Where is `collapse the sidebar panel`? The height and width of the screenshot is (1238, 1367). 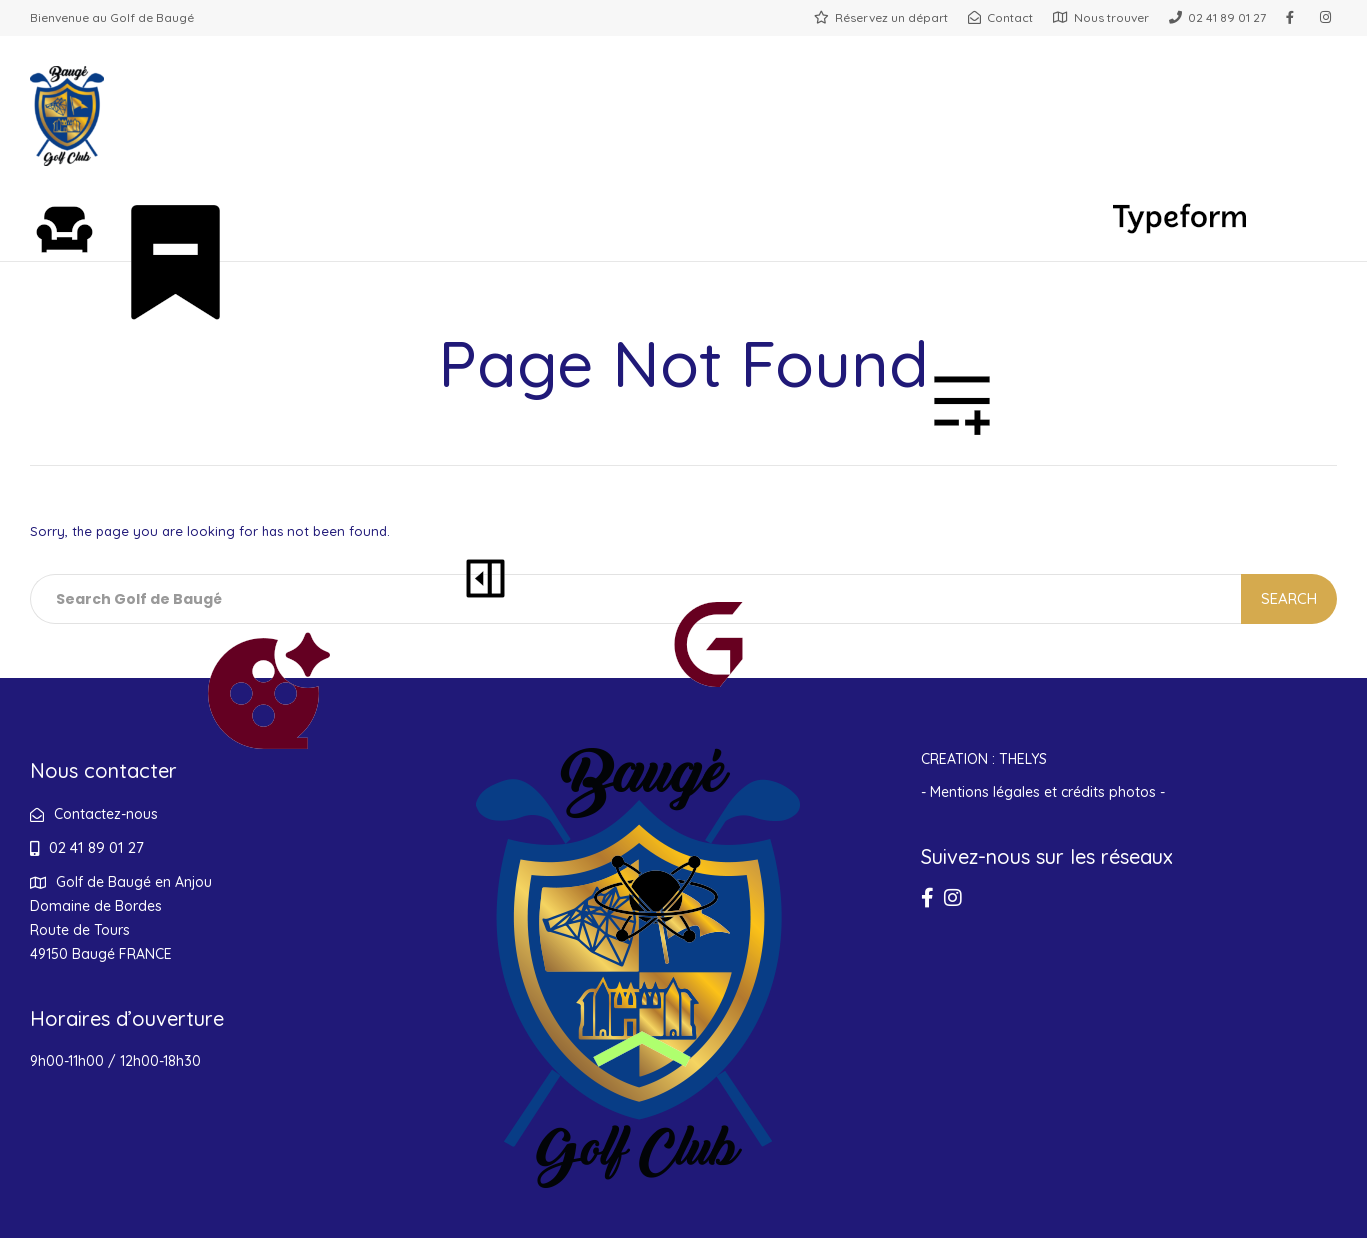
collapse the sidebar panel is located at coordinates (485, 578).